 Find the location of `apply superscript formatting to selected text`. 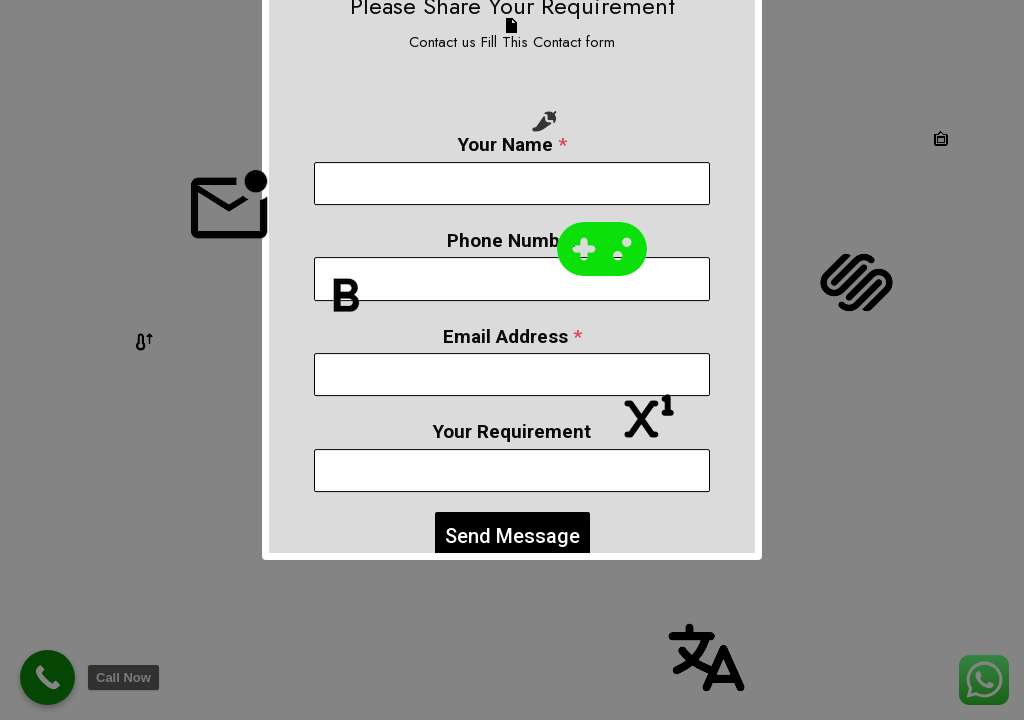

apply superscript formatting to selected text is located at coordinates (646, 419).